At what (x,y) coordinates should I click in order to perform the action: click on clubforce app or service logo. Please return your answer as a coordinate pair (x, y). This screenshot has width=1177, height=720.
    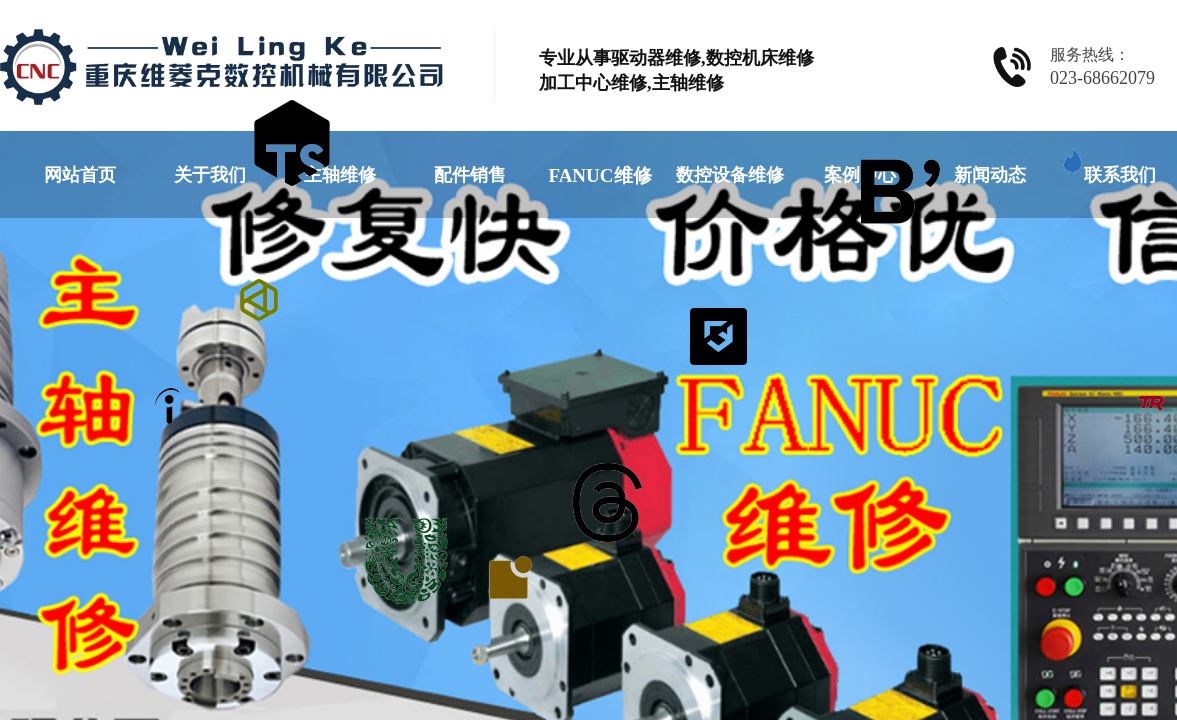
    Looking at the image, I should click on (718, 336).